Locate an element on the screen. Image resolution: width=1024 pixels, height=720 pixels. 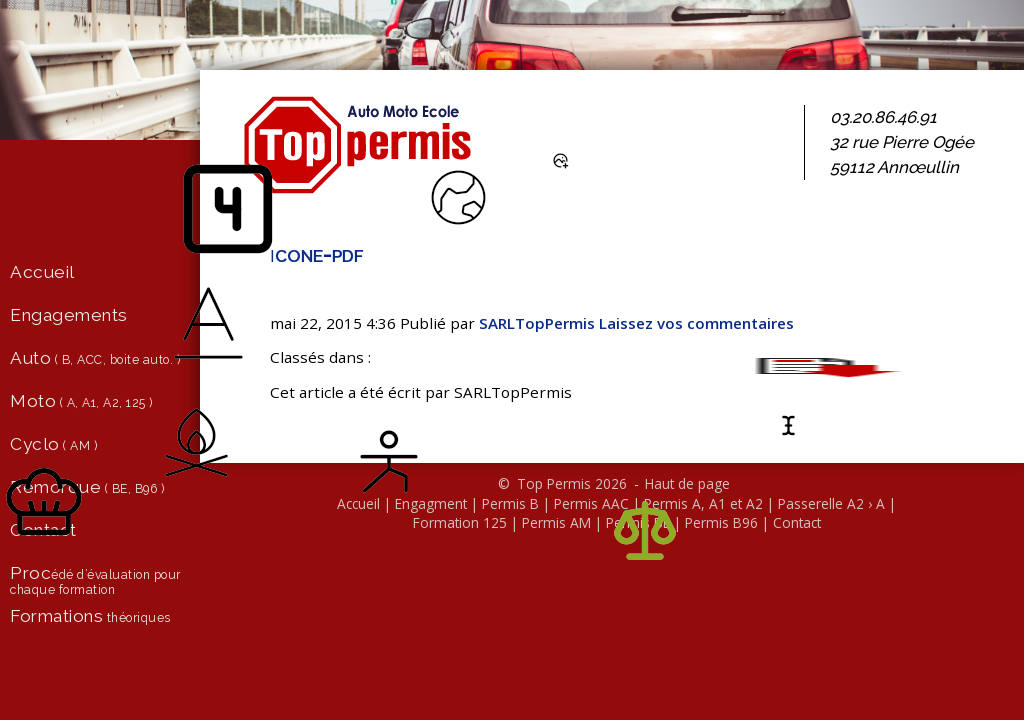
select option 4 from a numbered list is located at coordinates (228, 209).